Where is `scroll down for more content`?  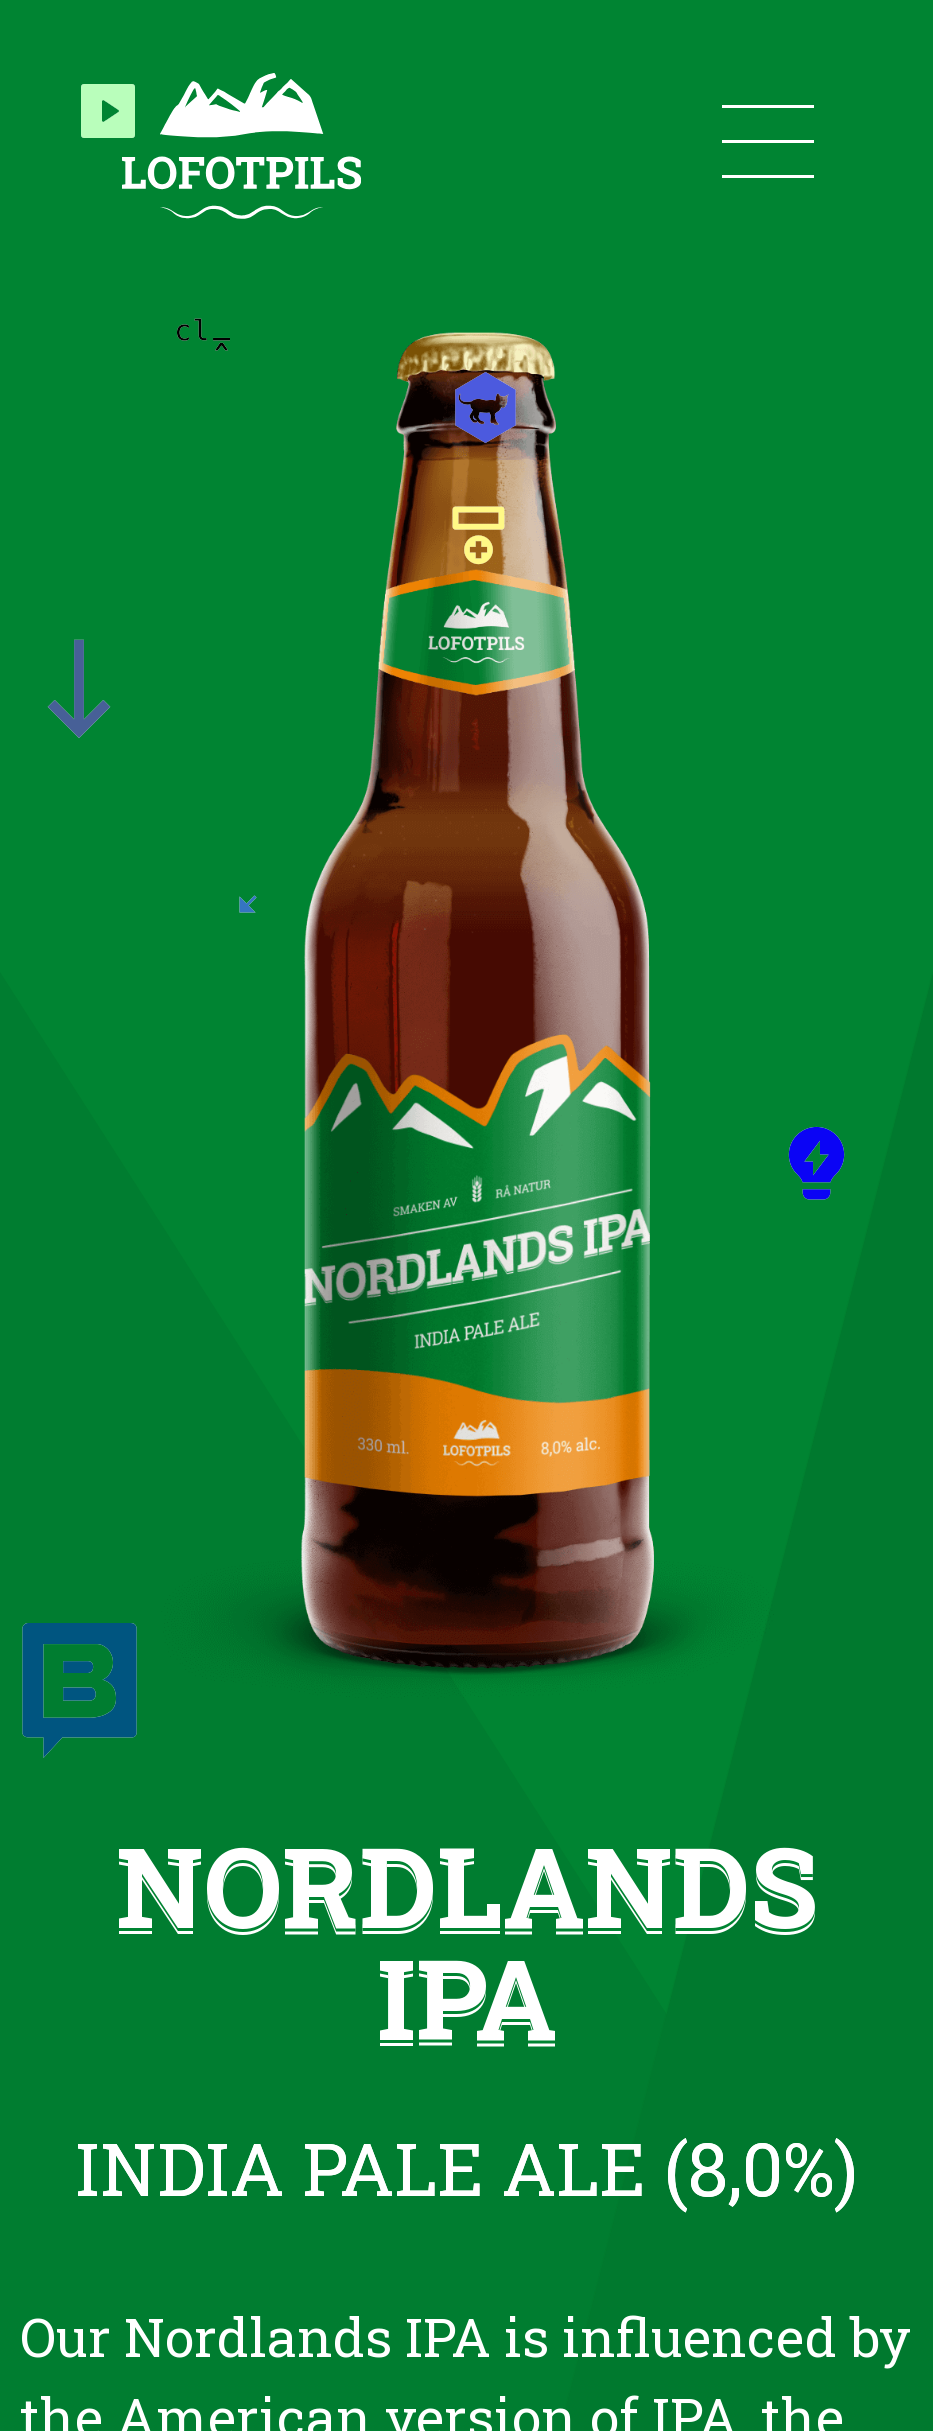 scroll down for more content is located at coordinates (79, 689).